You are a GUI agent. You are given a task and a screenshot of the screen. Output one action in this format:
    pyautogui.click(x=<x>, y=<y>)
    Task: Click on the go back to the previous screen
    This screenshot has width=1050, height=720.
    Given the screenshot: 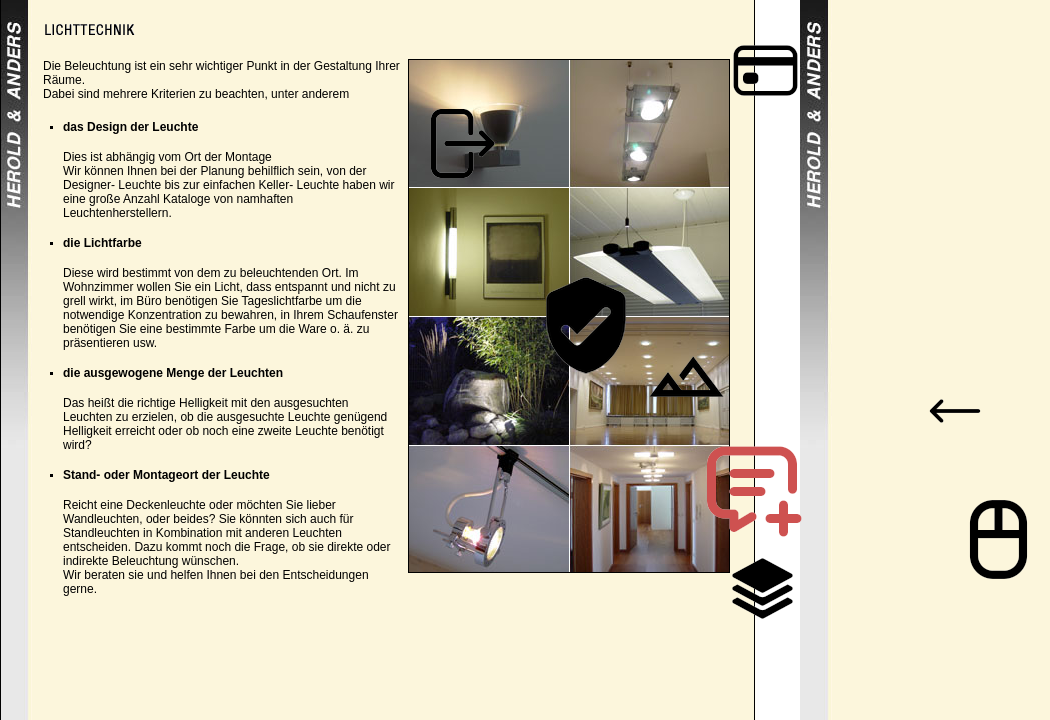 What is the action you would take?
    pyautogui.click(x=955, y=411)
    